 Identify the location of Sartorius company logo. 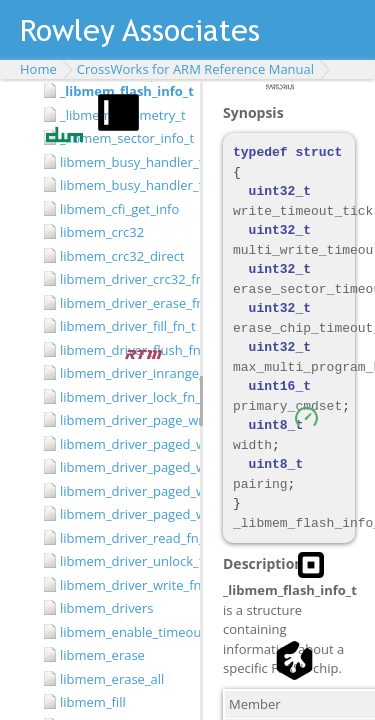
(280, 87).